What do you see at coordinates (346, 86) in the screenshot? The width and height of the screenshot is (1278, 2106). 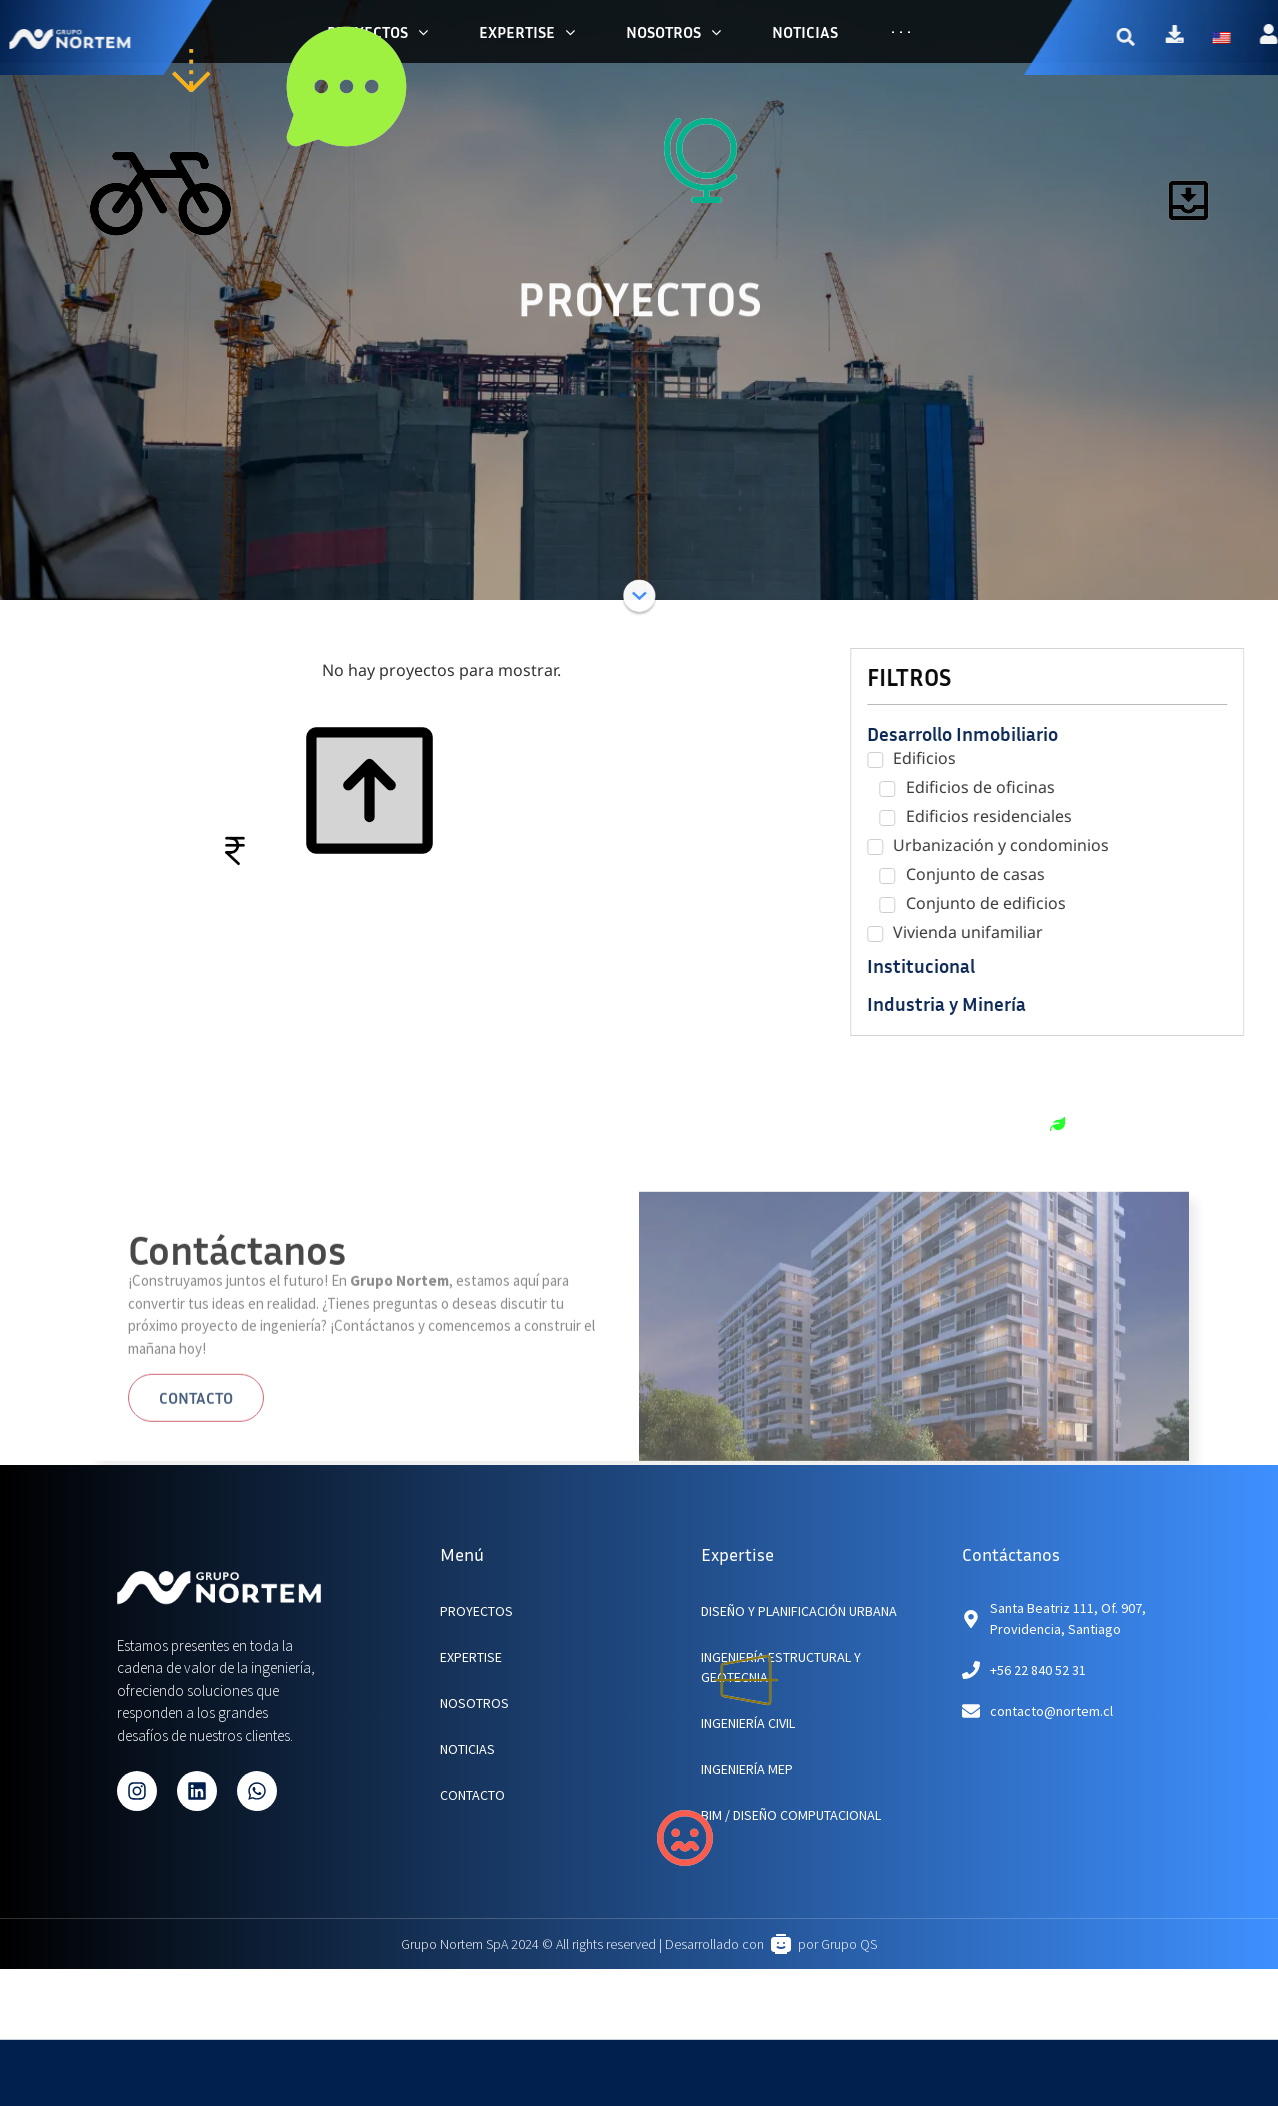 I see `open chat or messaging` at bounding box center [346, 86].